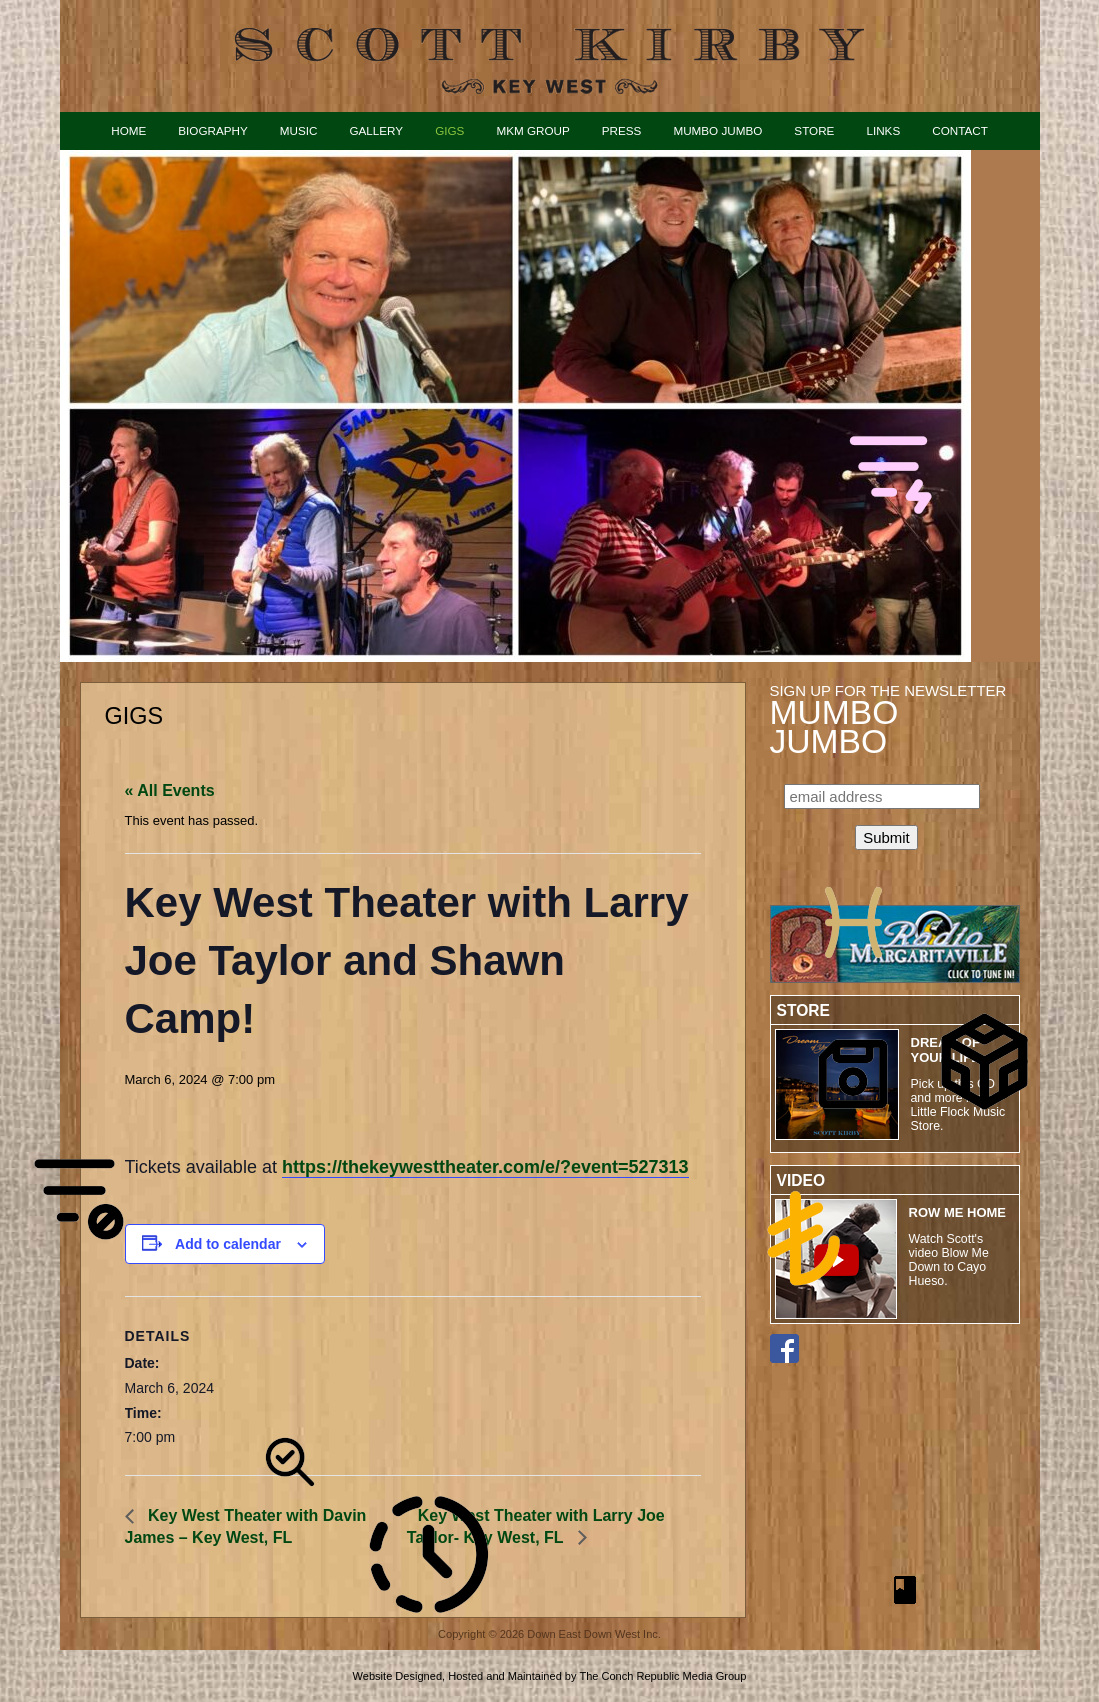 This screenshot has height=1702, width=1099. What do you see at coordinates (806, 1235) in the screenshot?
I see `indicates Turkish lira currency` at bounding box center [806, 1235].